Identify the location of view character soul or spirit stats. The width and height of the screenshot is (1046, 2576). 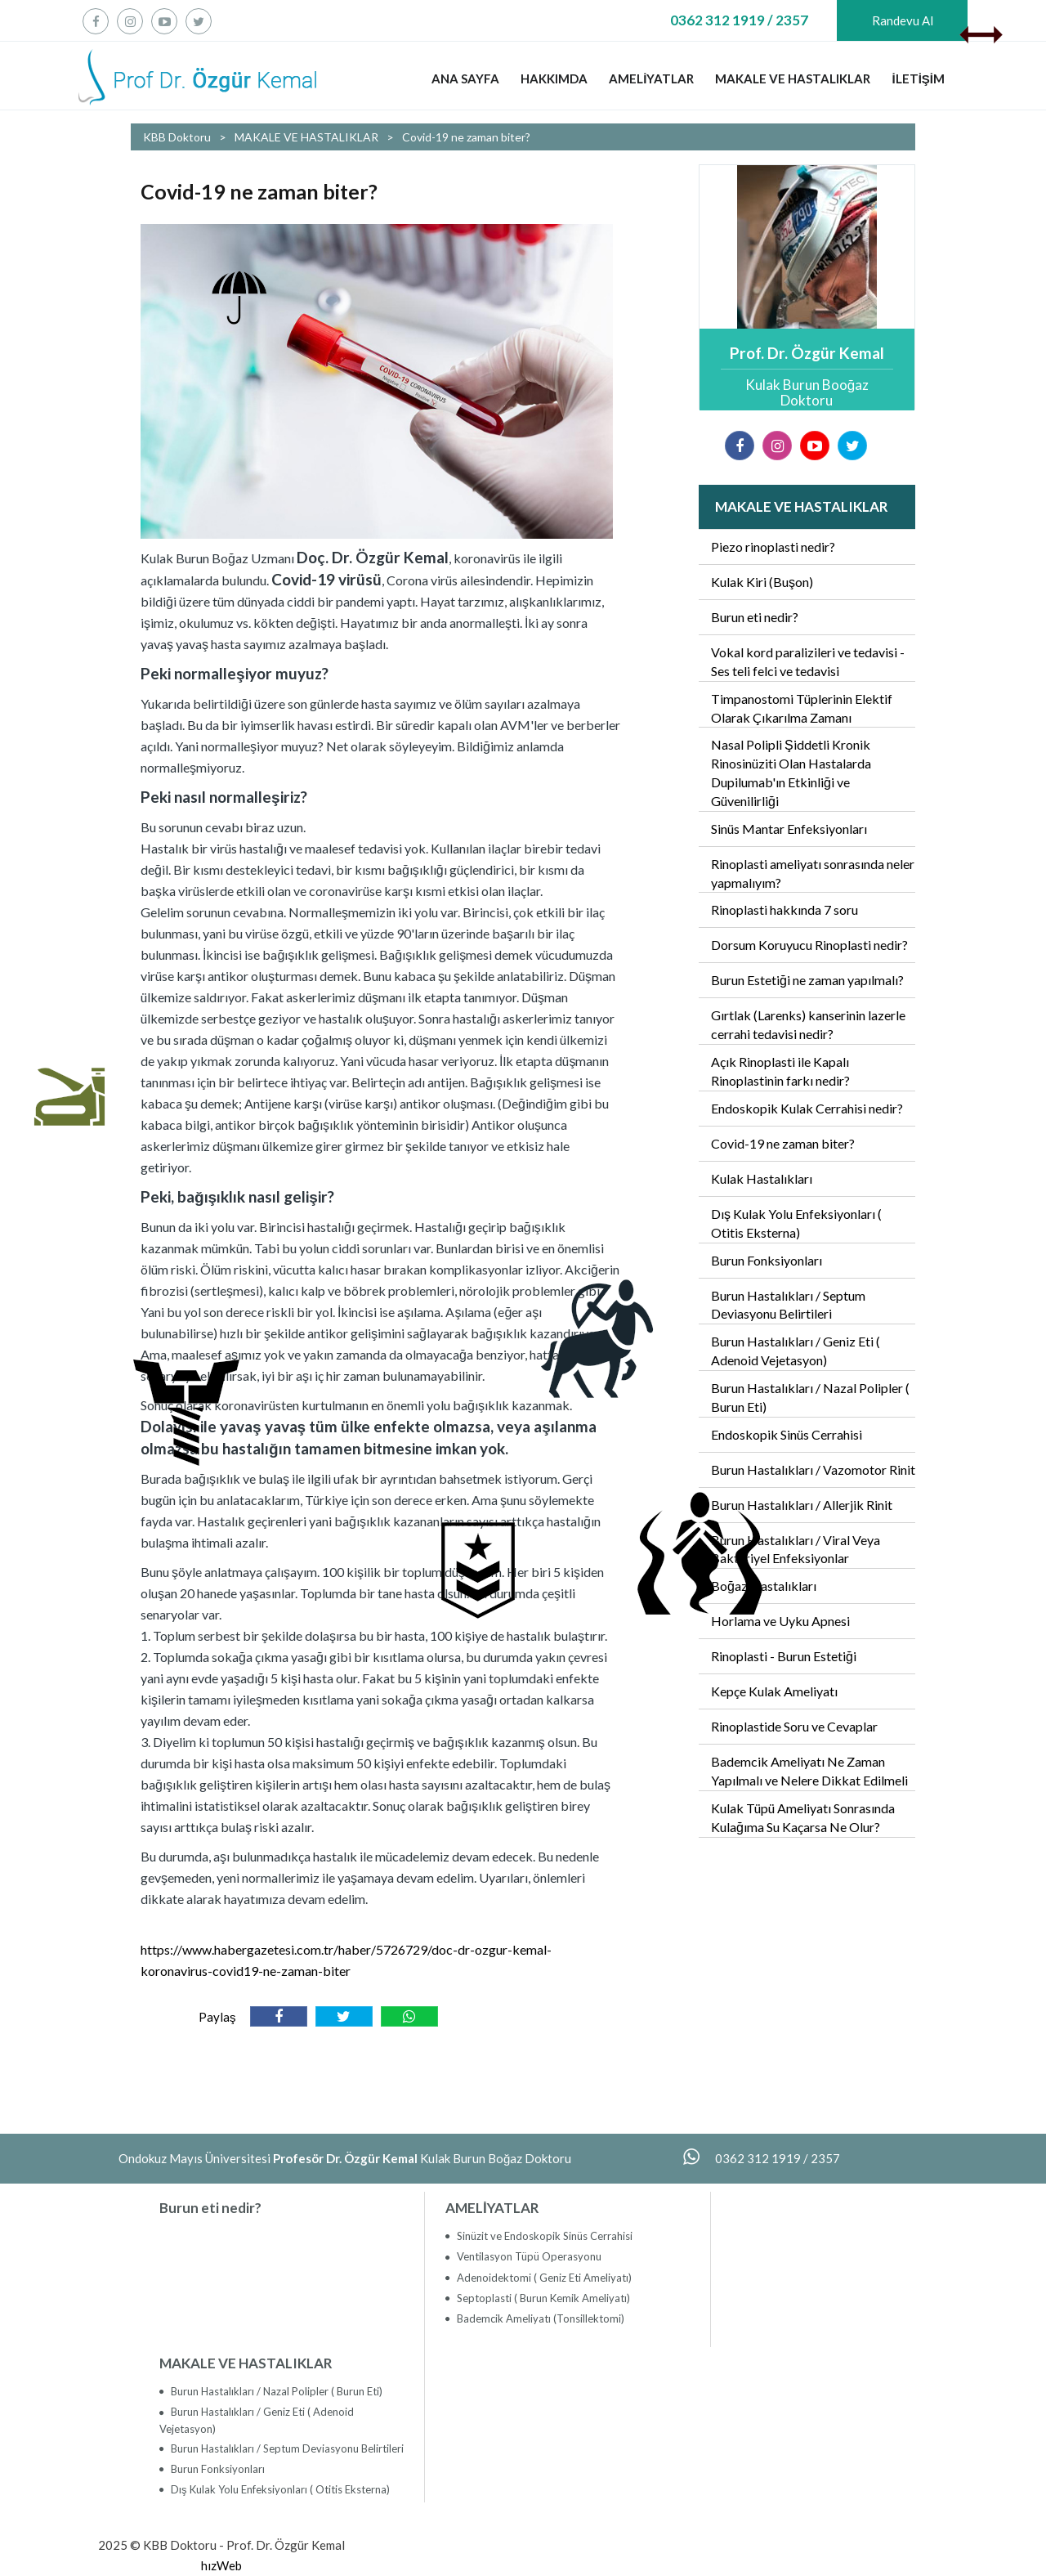
(700, 1552).